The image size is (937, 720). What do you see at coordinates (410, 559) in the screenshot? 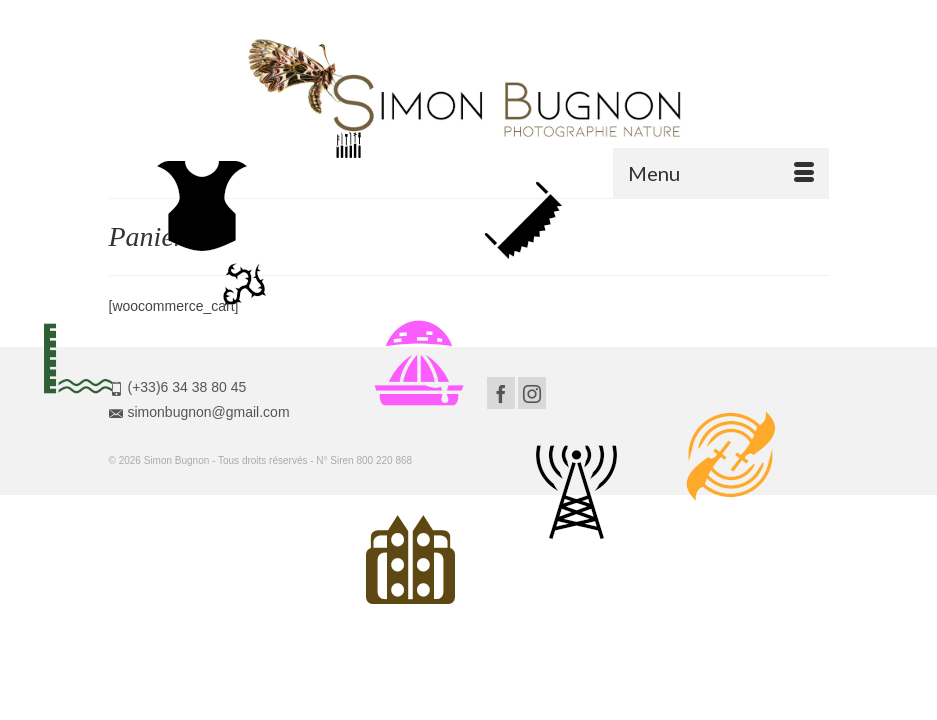
I see `decorative abstract building or castle icon` at bounding box center [410, 559].